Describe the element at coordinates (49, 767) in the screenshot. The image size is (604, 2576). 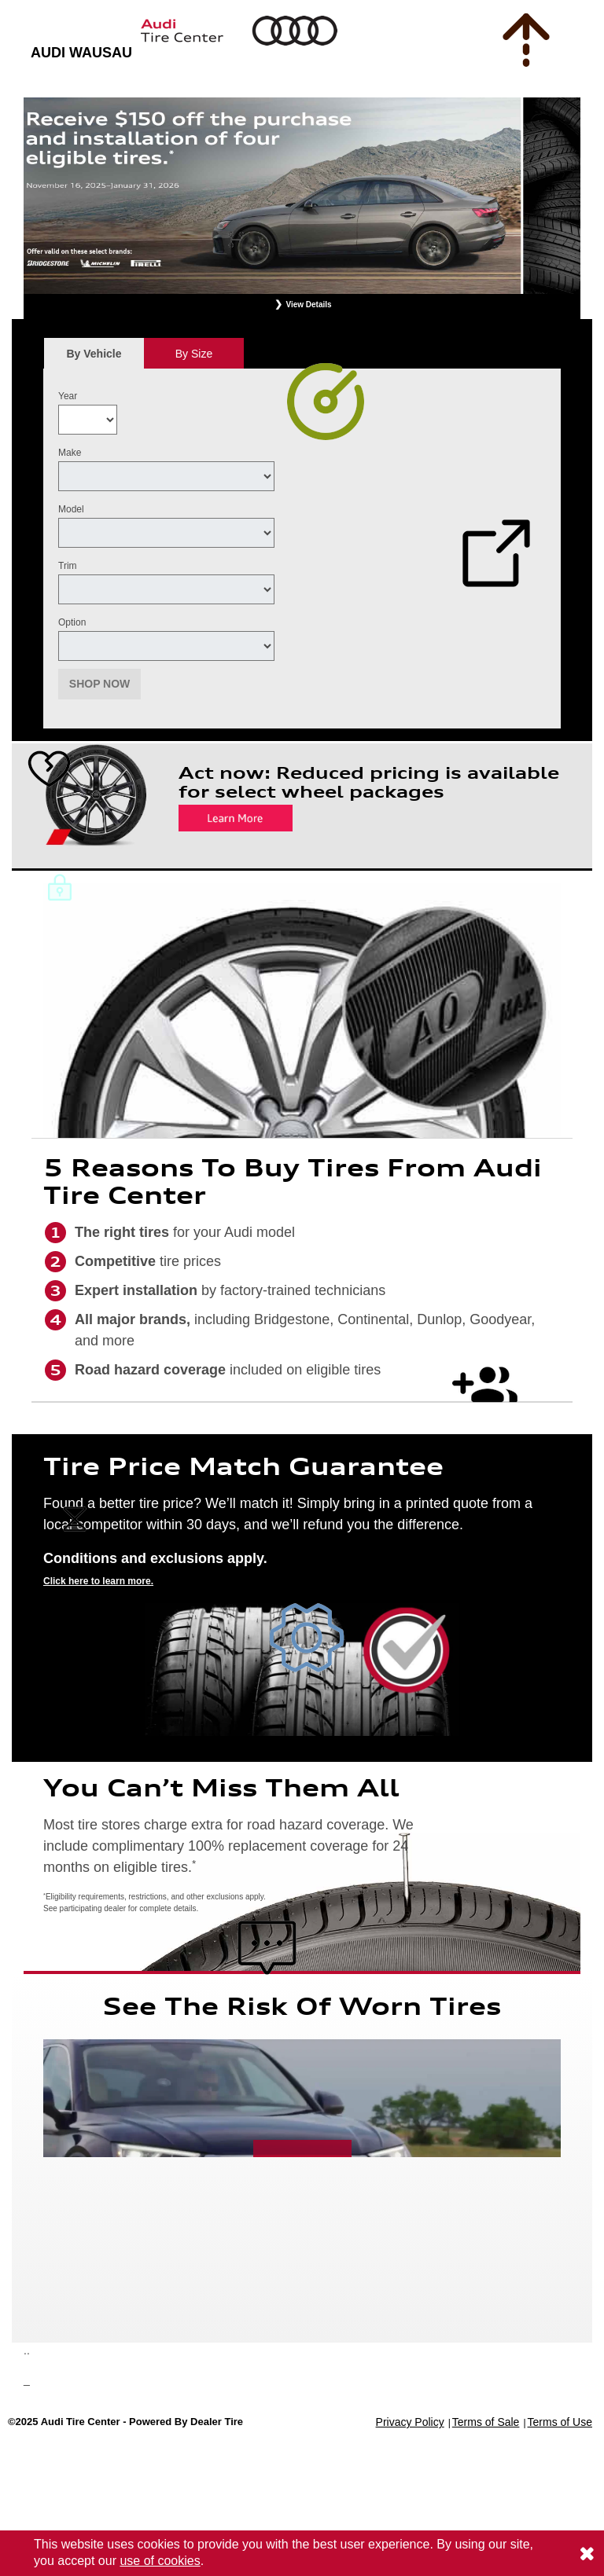
I see `remove from favorites` at that location.